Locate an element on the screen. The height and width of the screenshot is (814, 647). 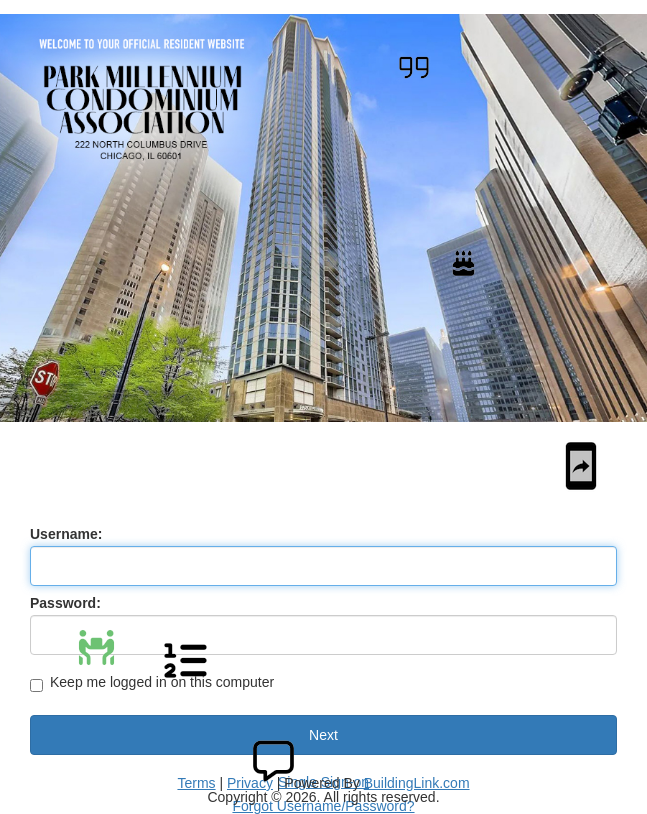
insert a block quote is located at coordinates (414, 67).